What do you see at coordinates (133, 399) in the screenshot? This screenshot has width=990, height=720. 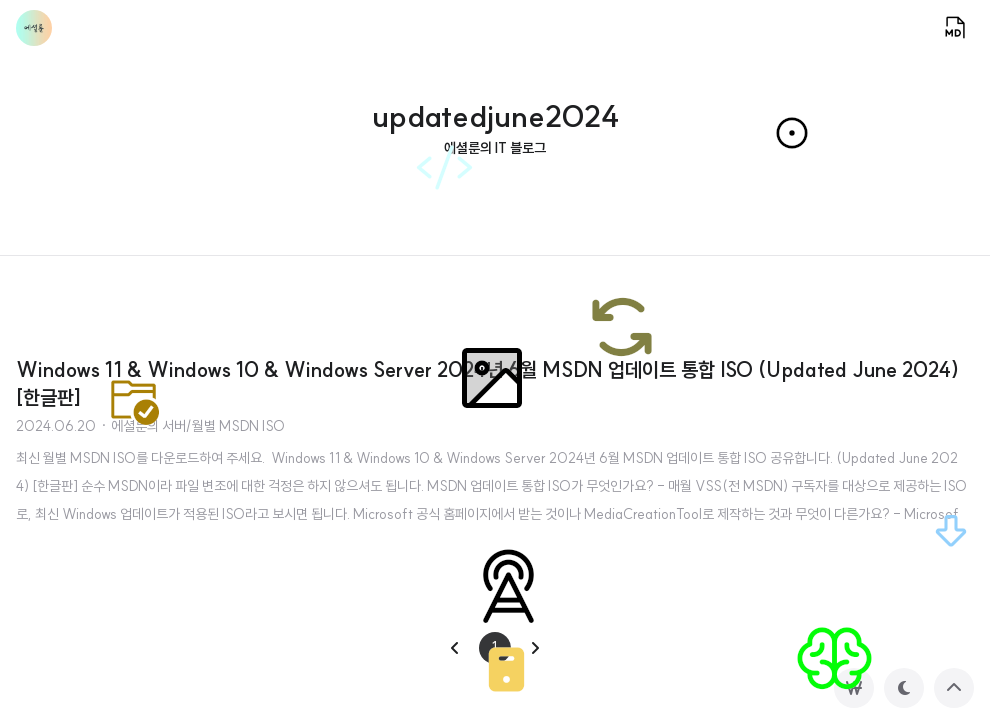 I see `indicates the currently active or selected folder` at bounding box center [133, 399].